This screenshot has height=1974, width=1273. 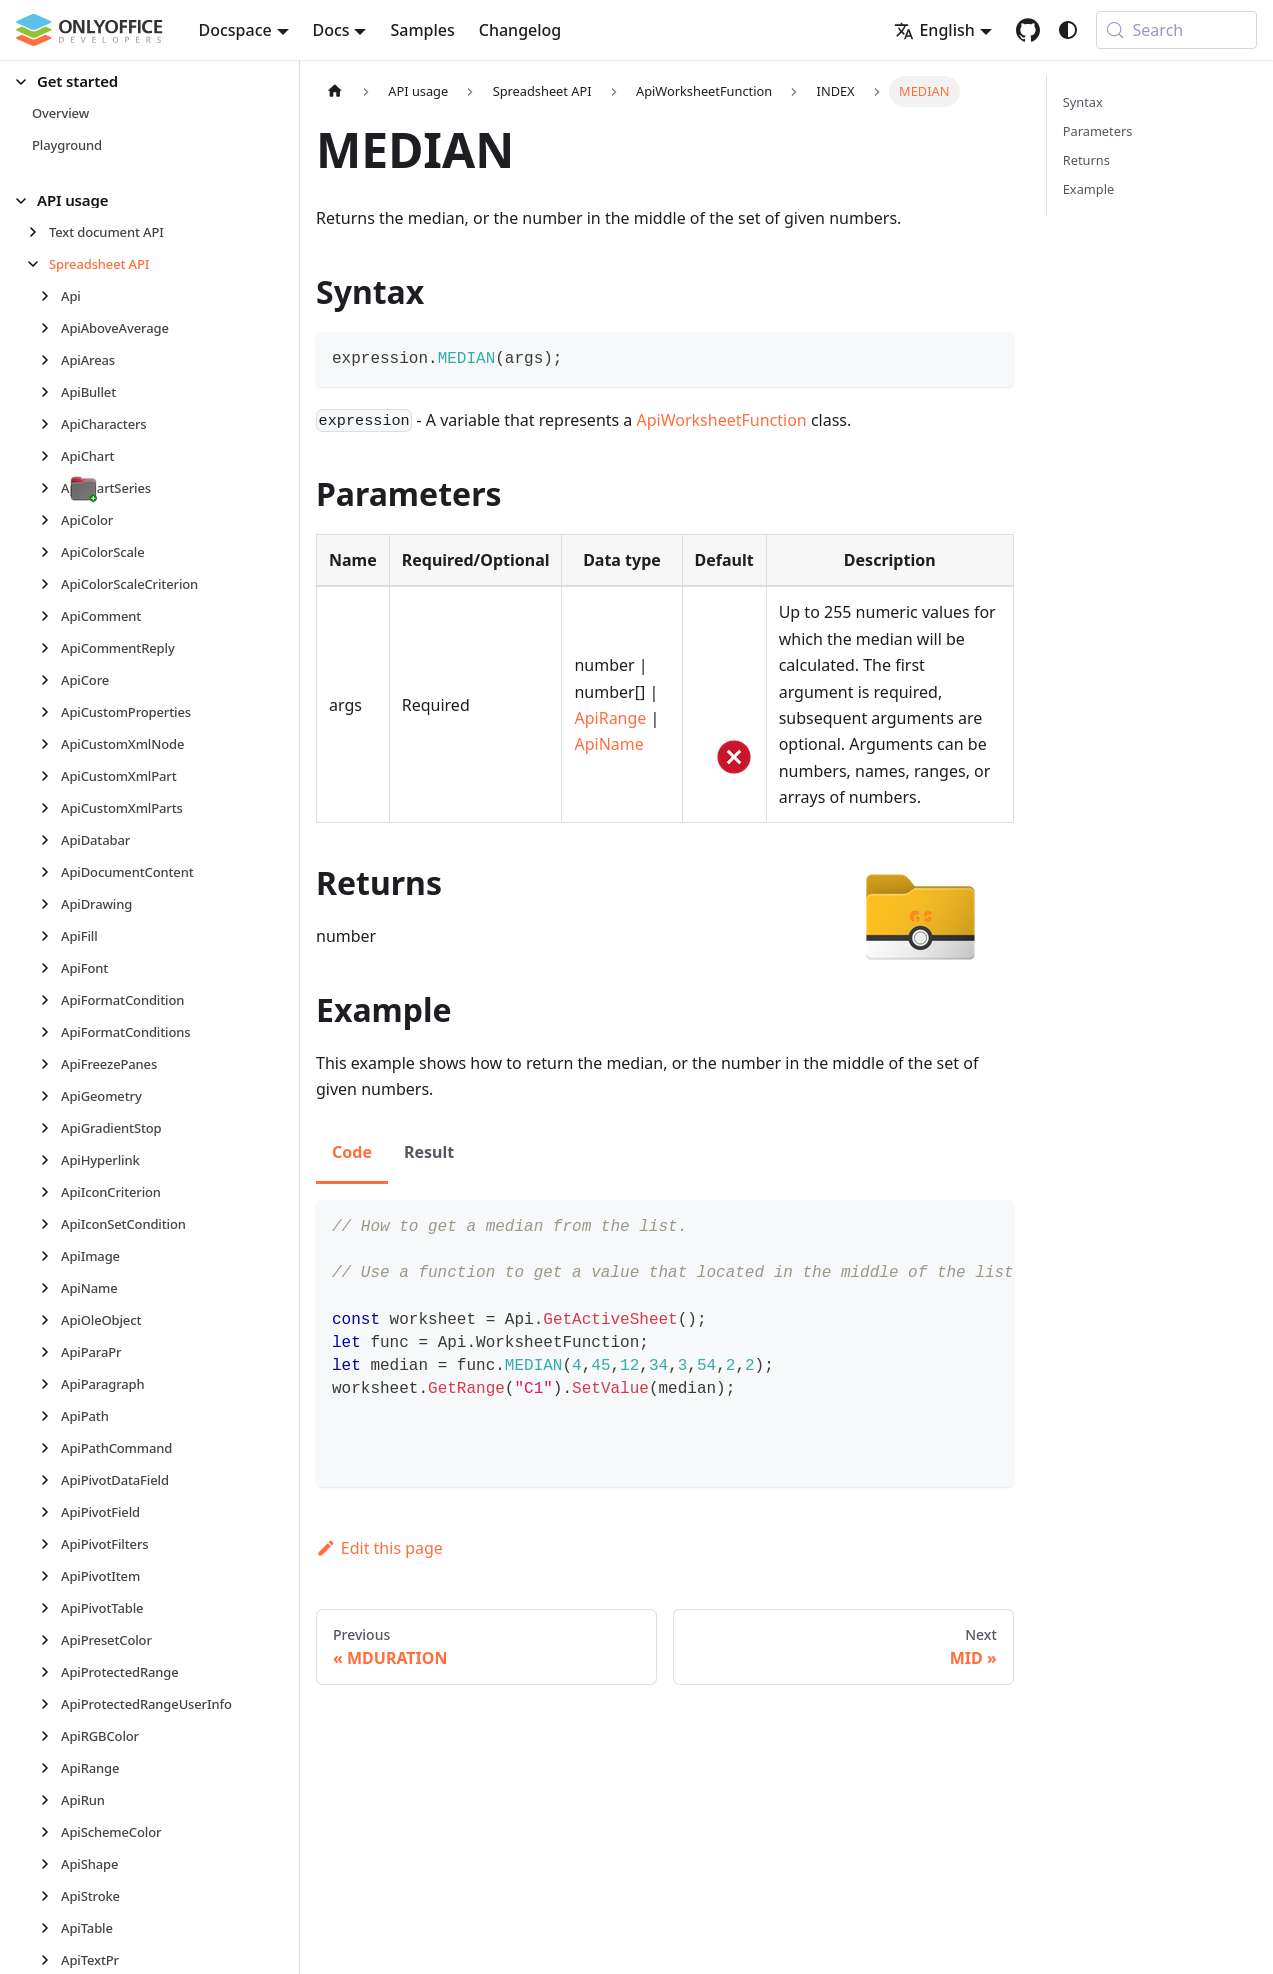 What do you see at coordinates (920, 920) in the screenshot?
I see `open folder containing pokémon game files` at bounding box center [920, 920].